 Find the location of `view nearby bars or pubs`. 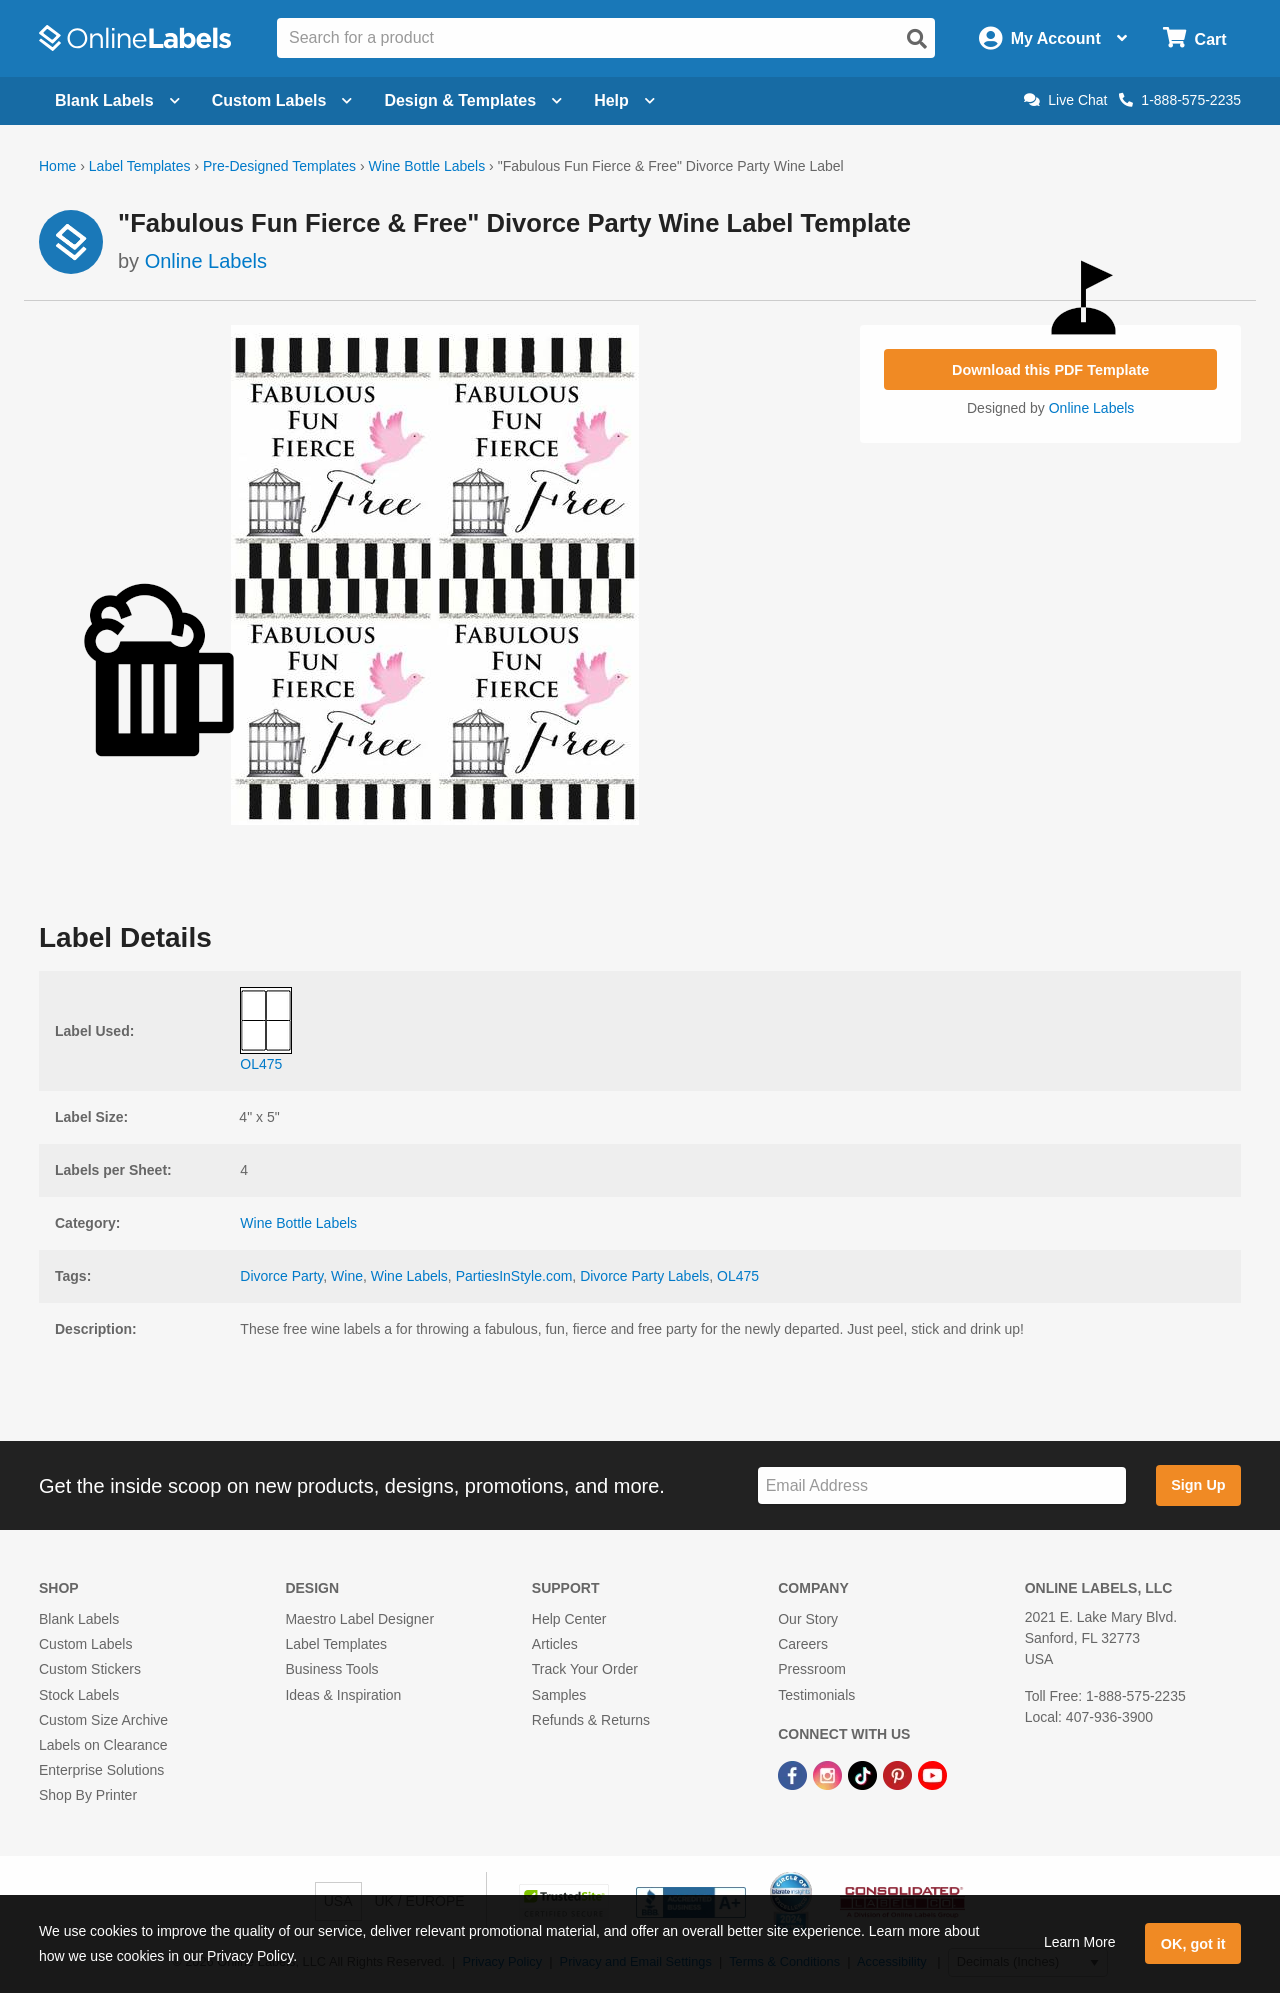

view nearby bars or pubs is located at coordinates (159, 670).